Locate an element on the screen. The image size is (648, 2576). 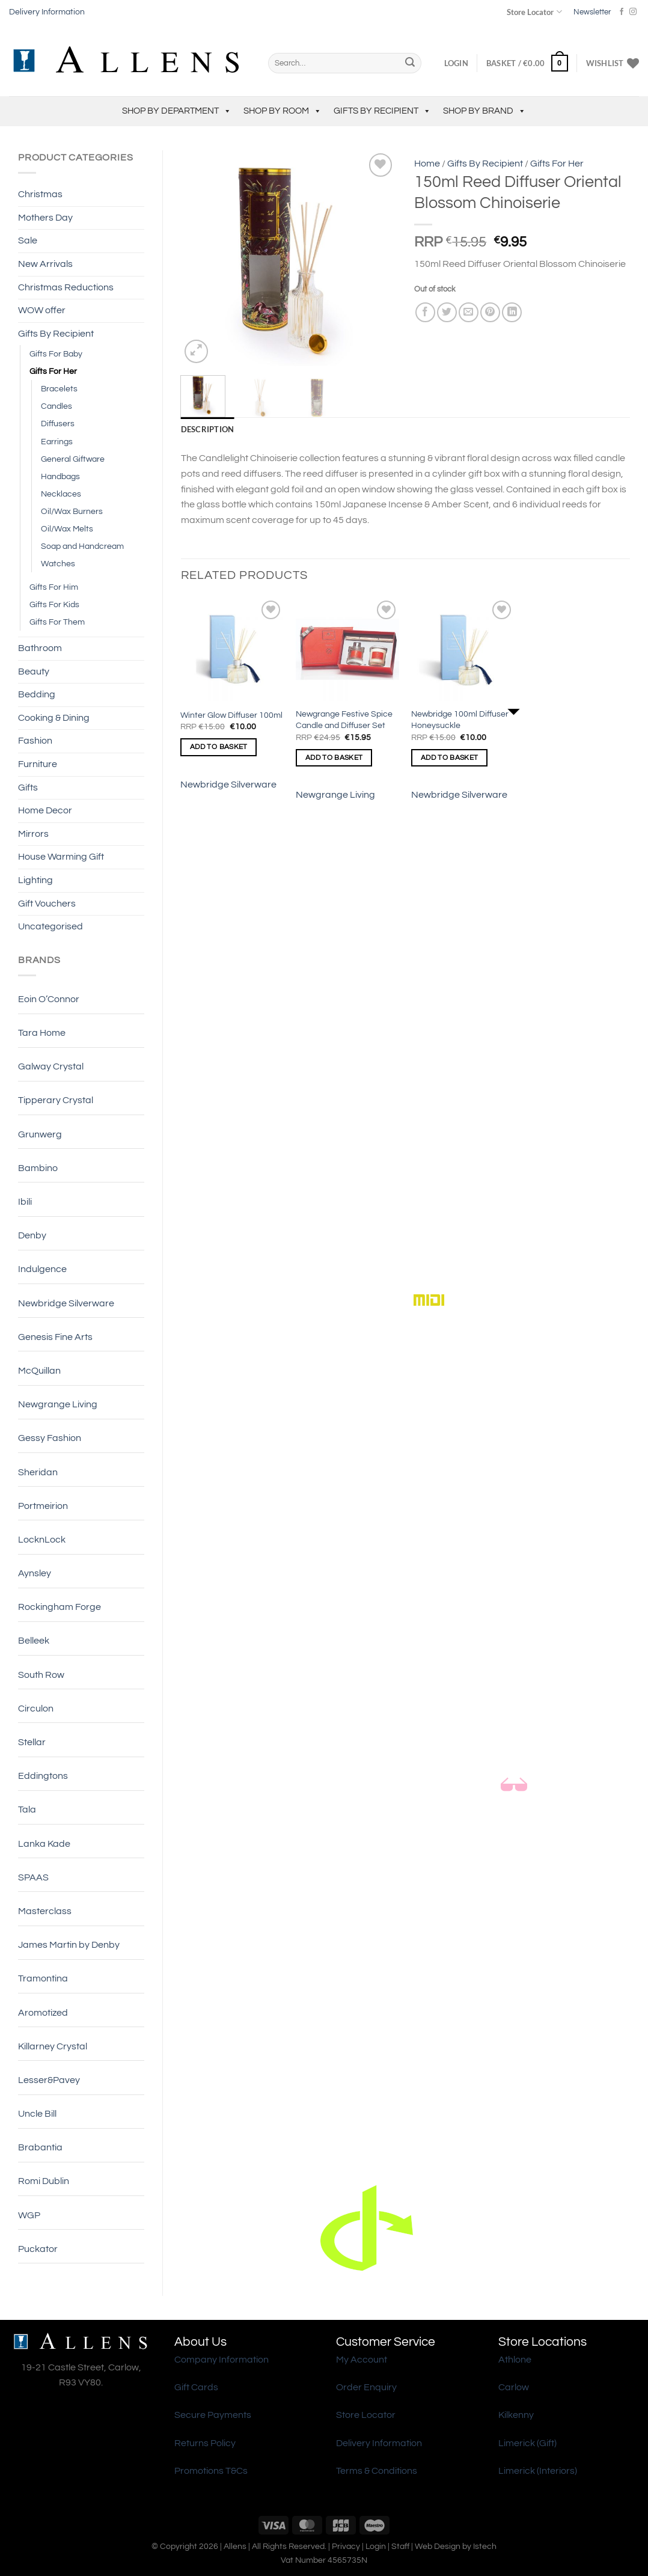
expand dropdown menu is located at coordinates (513, 711).